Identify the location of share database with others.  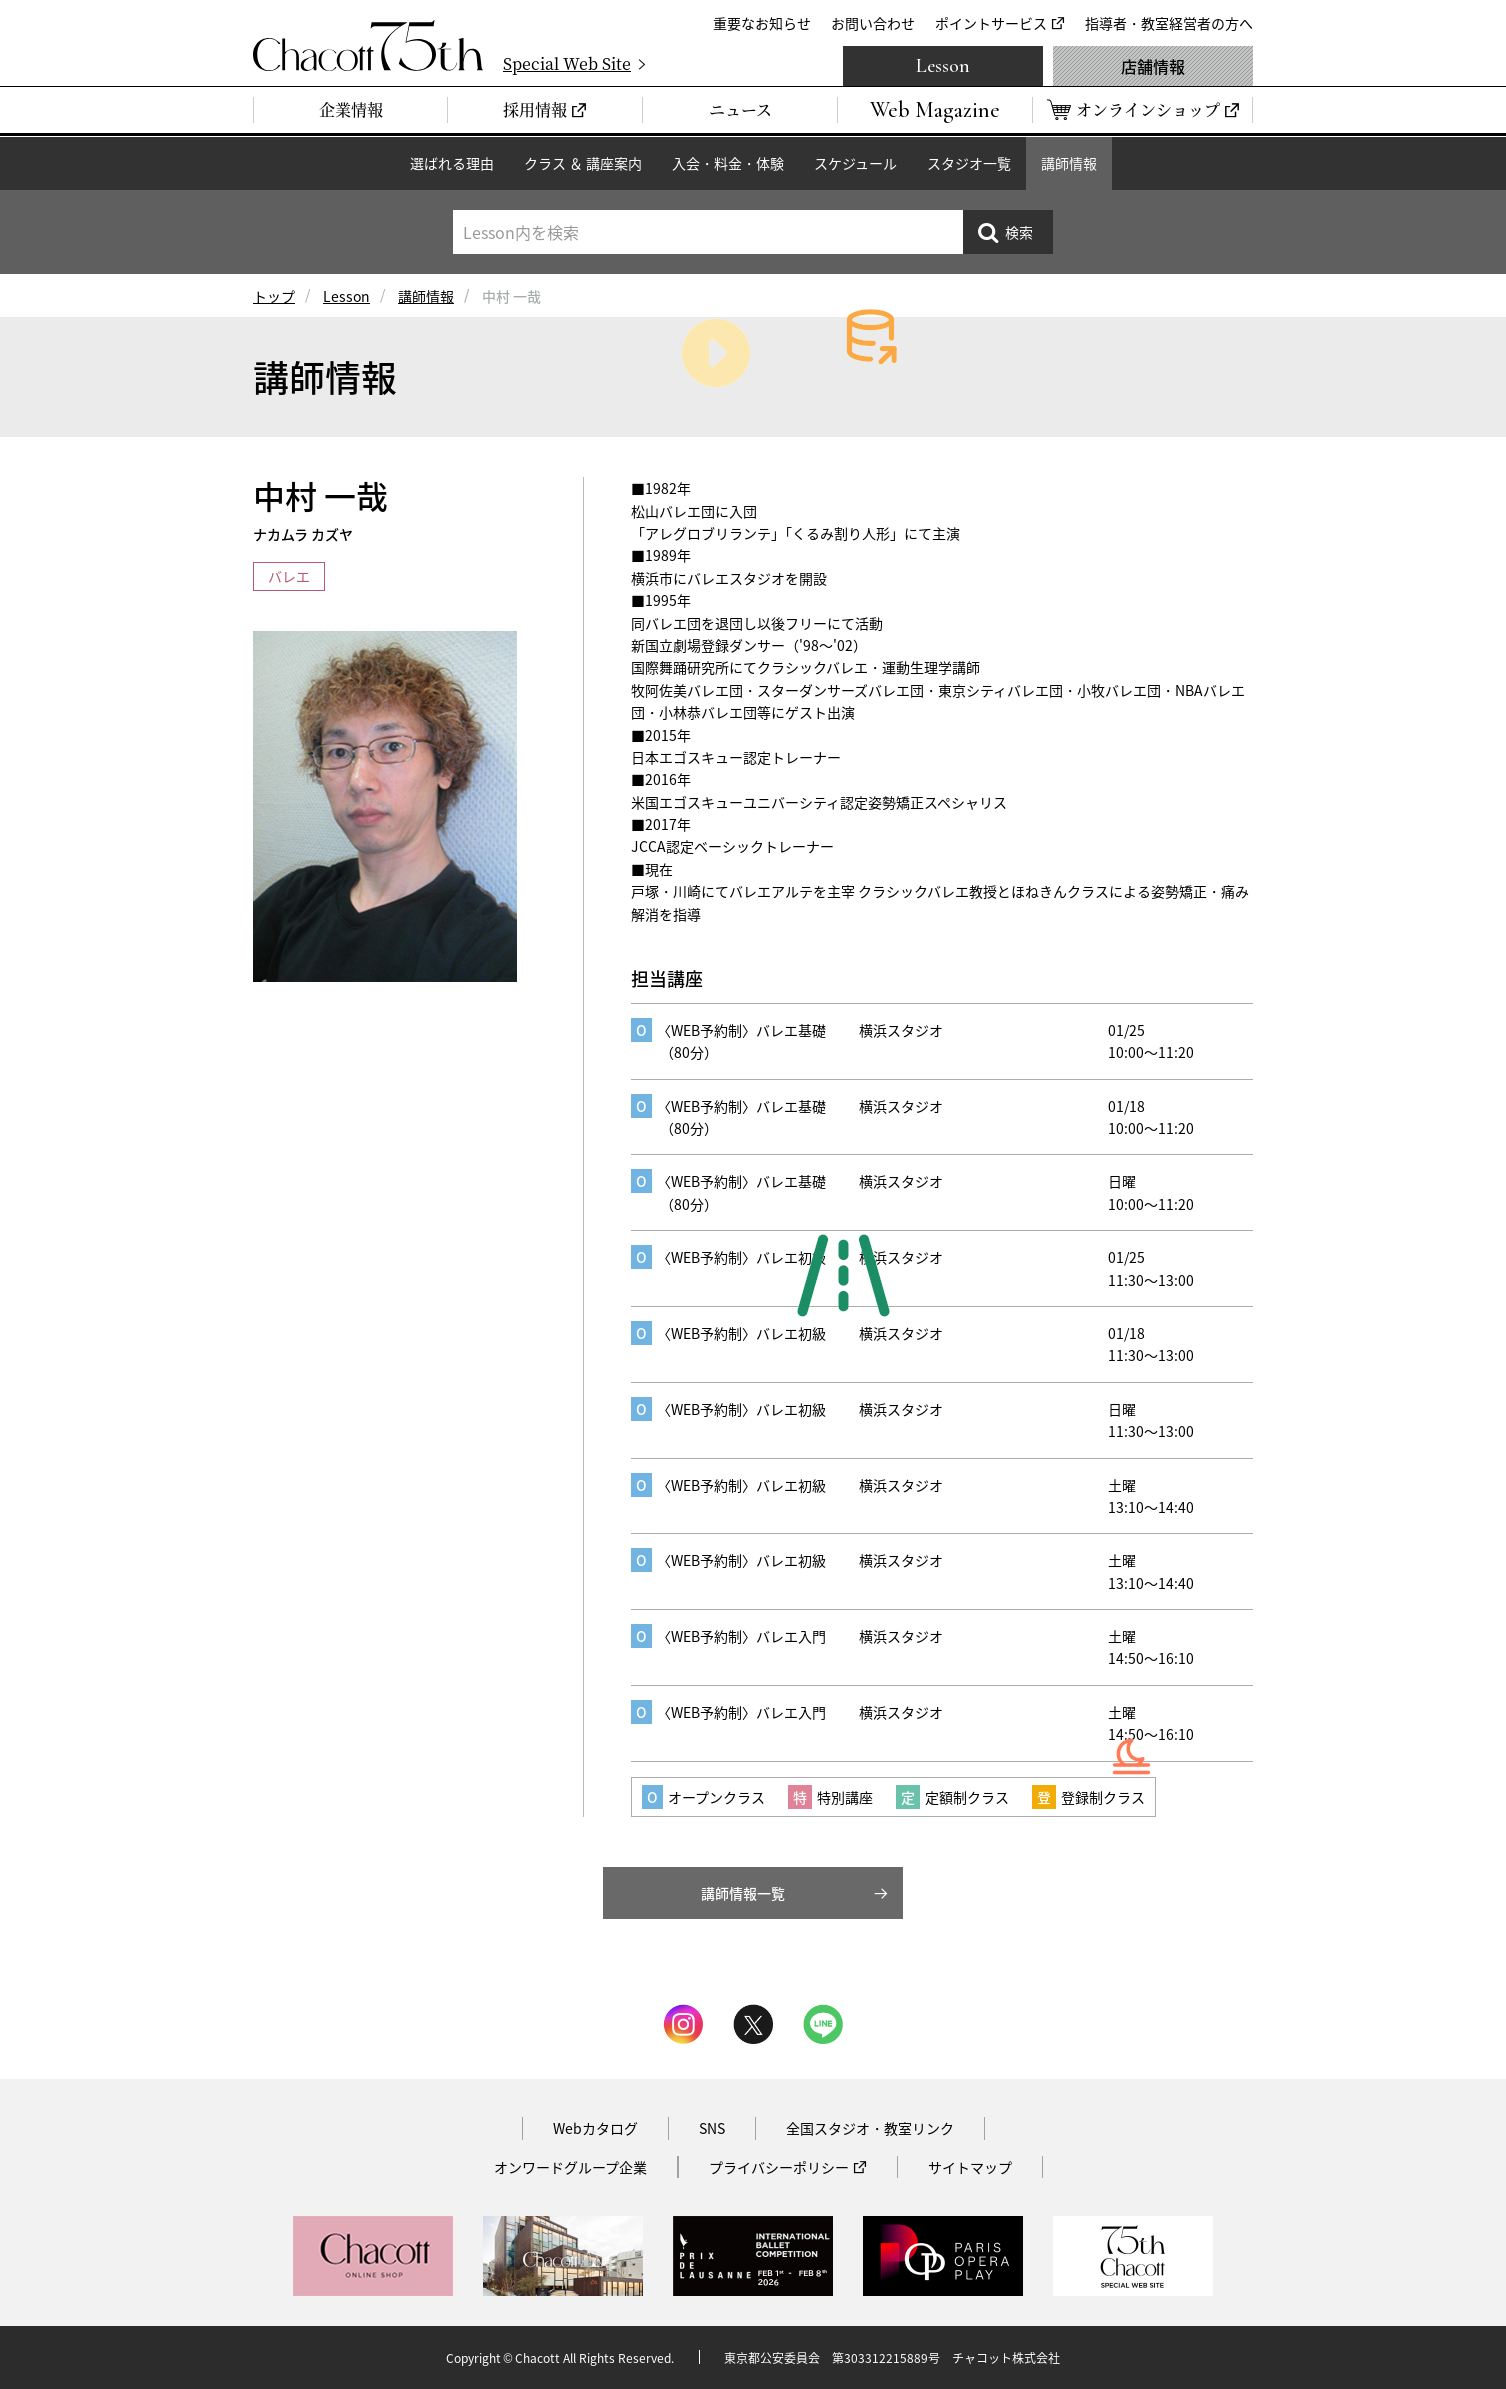
(870, 335).